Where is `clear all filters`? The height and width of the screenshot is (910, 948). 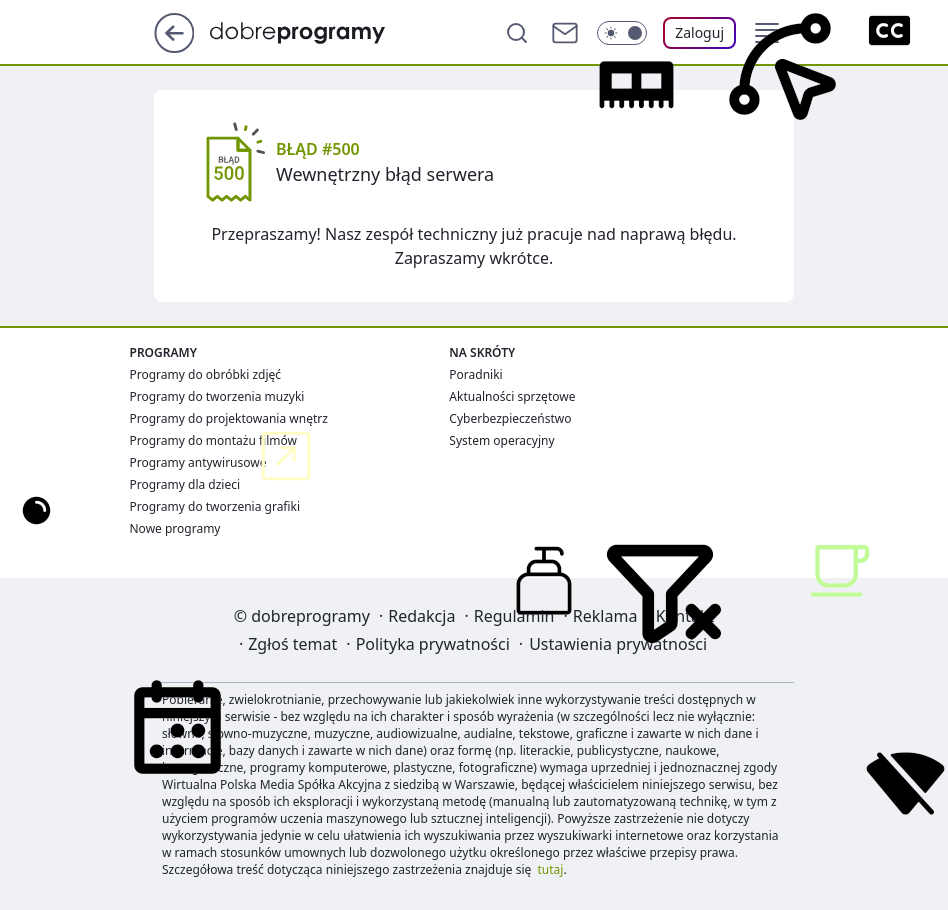
clear all filters is located at coordinates (660, 590).